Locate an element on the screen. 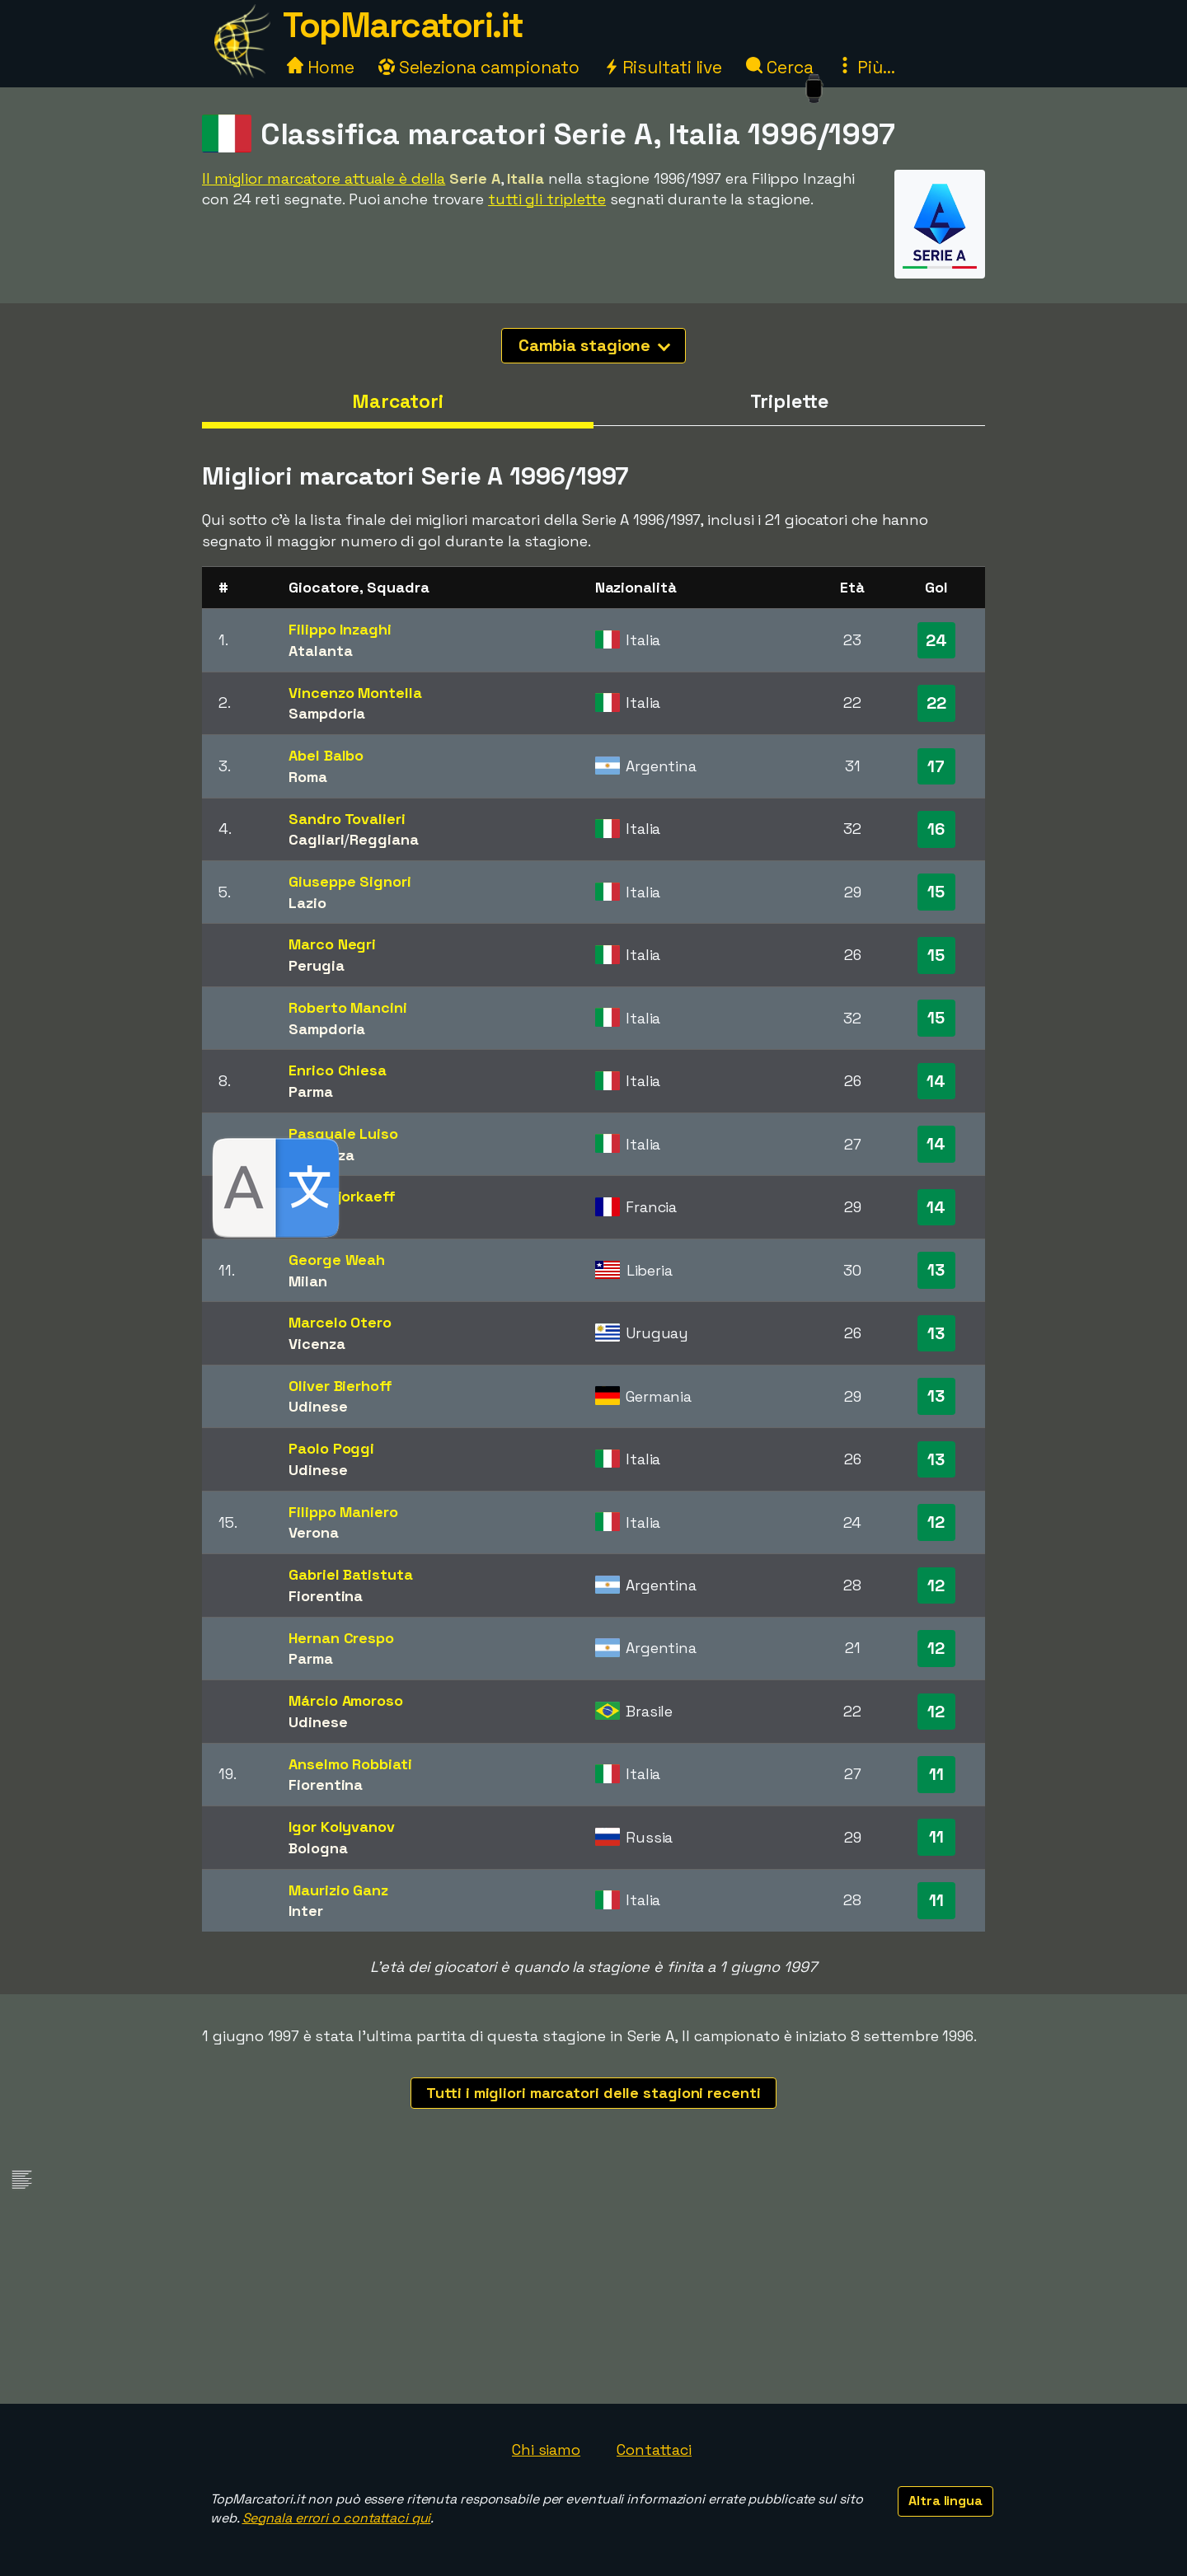 The width and height of the screenshot is (1187, 2576). access language and region settings is located at coordinates (275, 1187).